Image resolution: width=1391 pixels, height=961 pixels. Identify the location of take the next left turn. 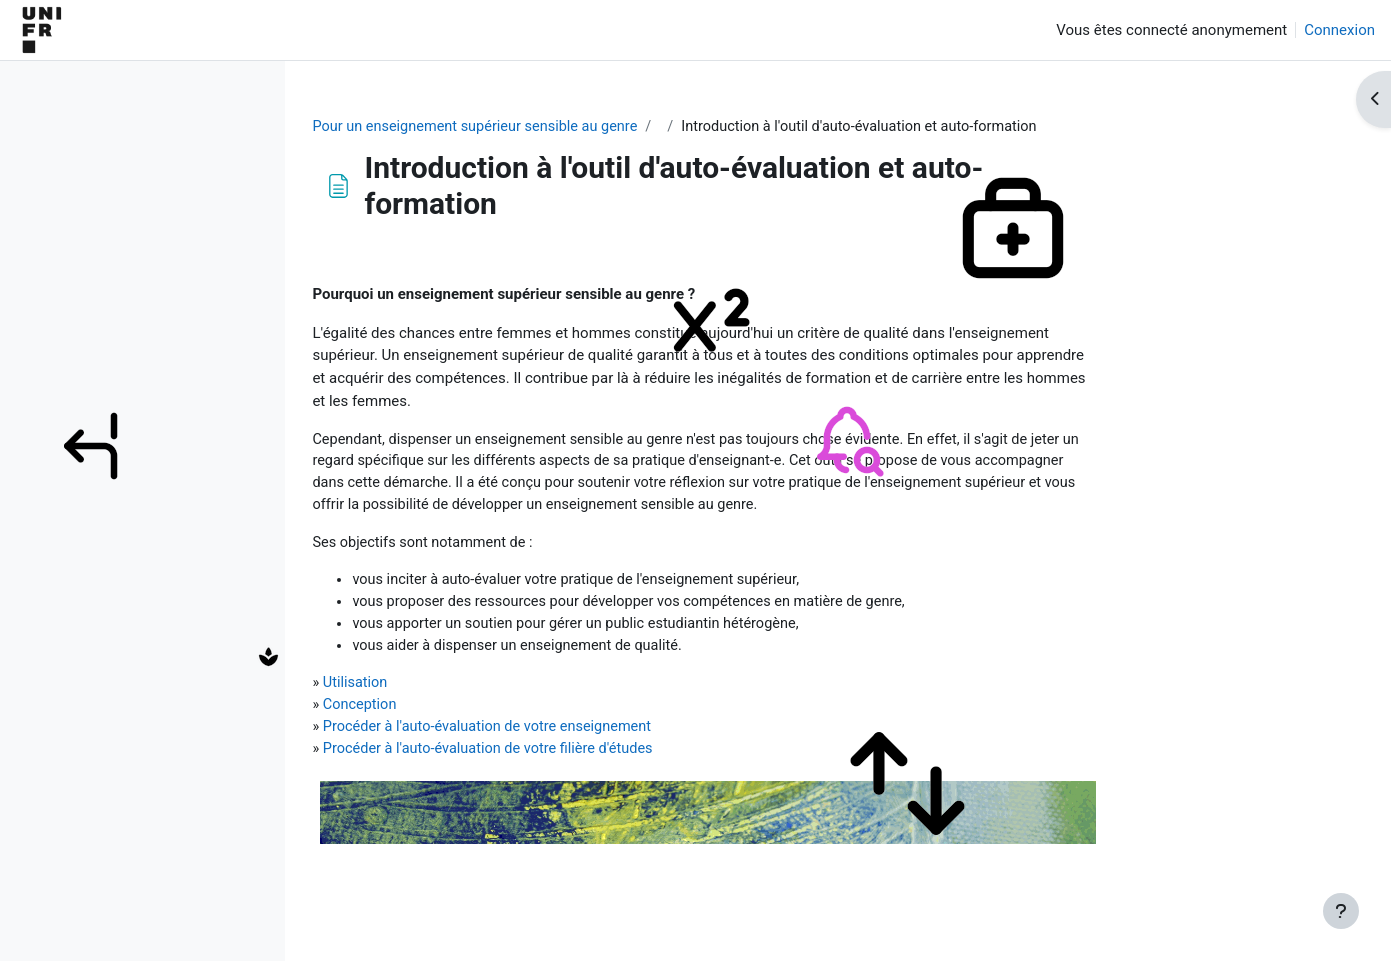
(94, 446).